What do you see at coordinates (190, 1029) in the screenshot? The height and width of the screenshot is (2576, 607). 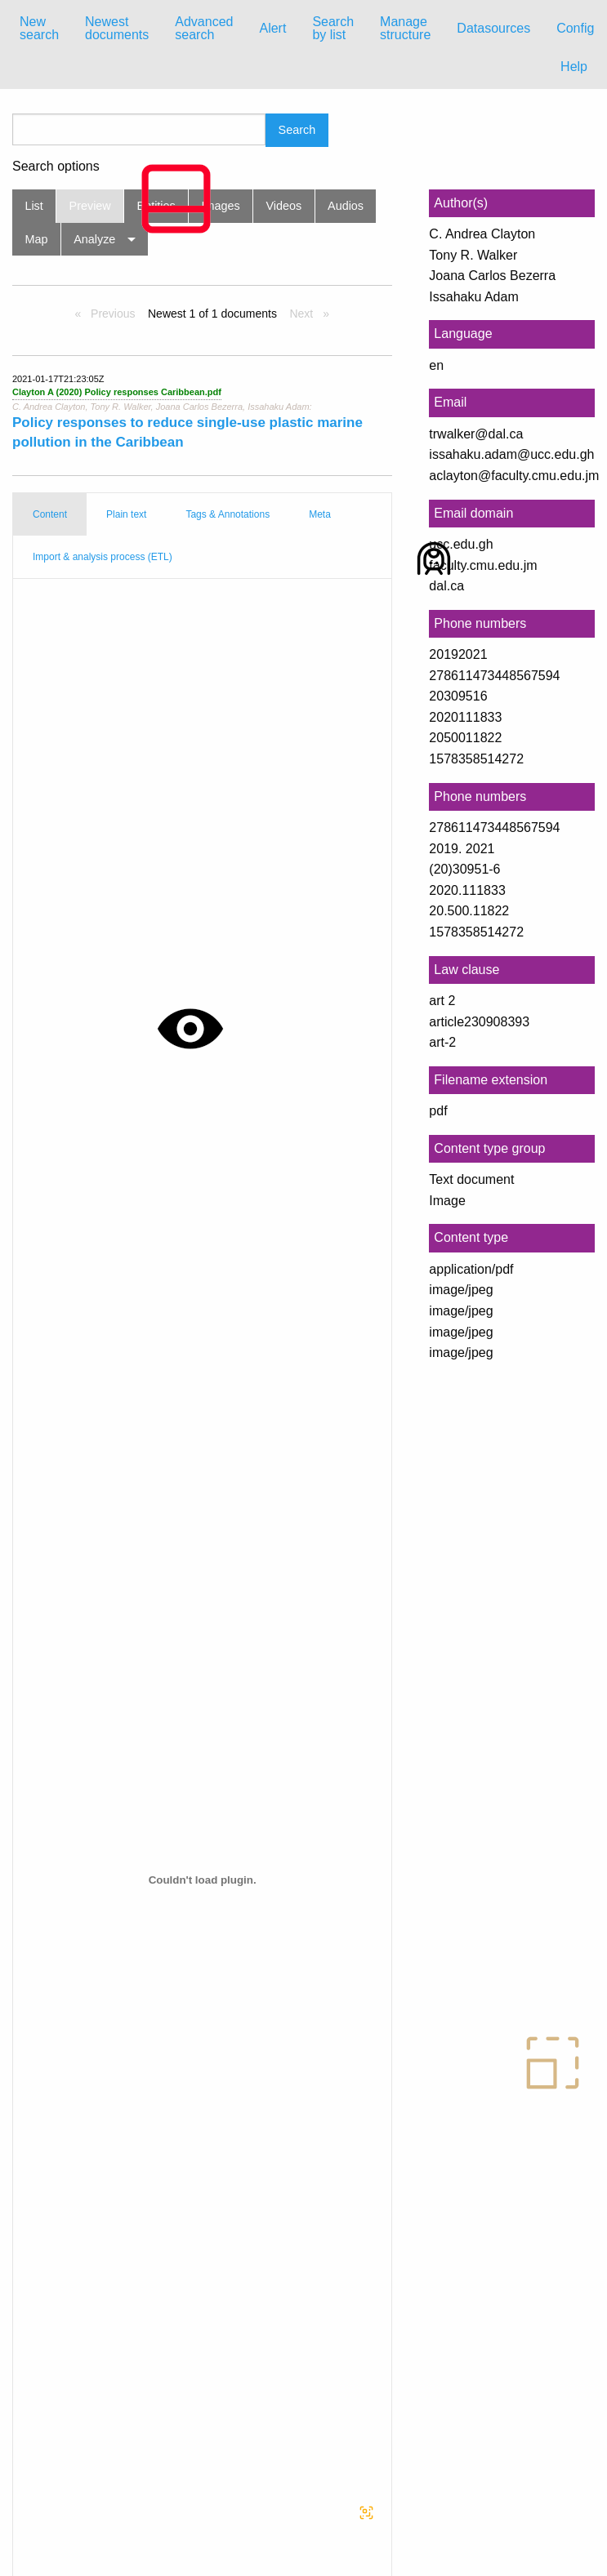 I see `show hidden content` at bounding box center [190, 1029].